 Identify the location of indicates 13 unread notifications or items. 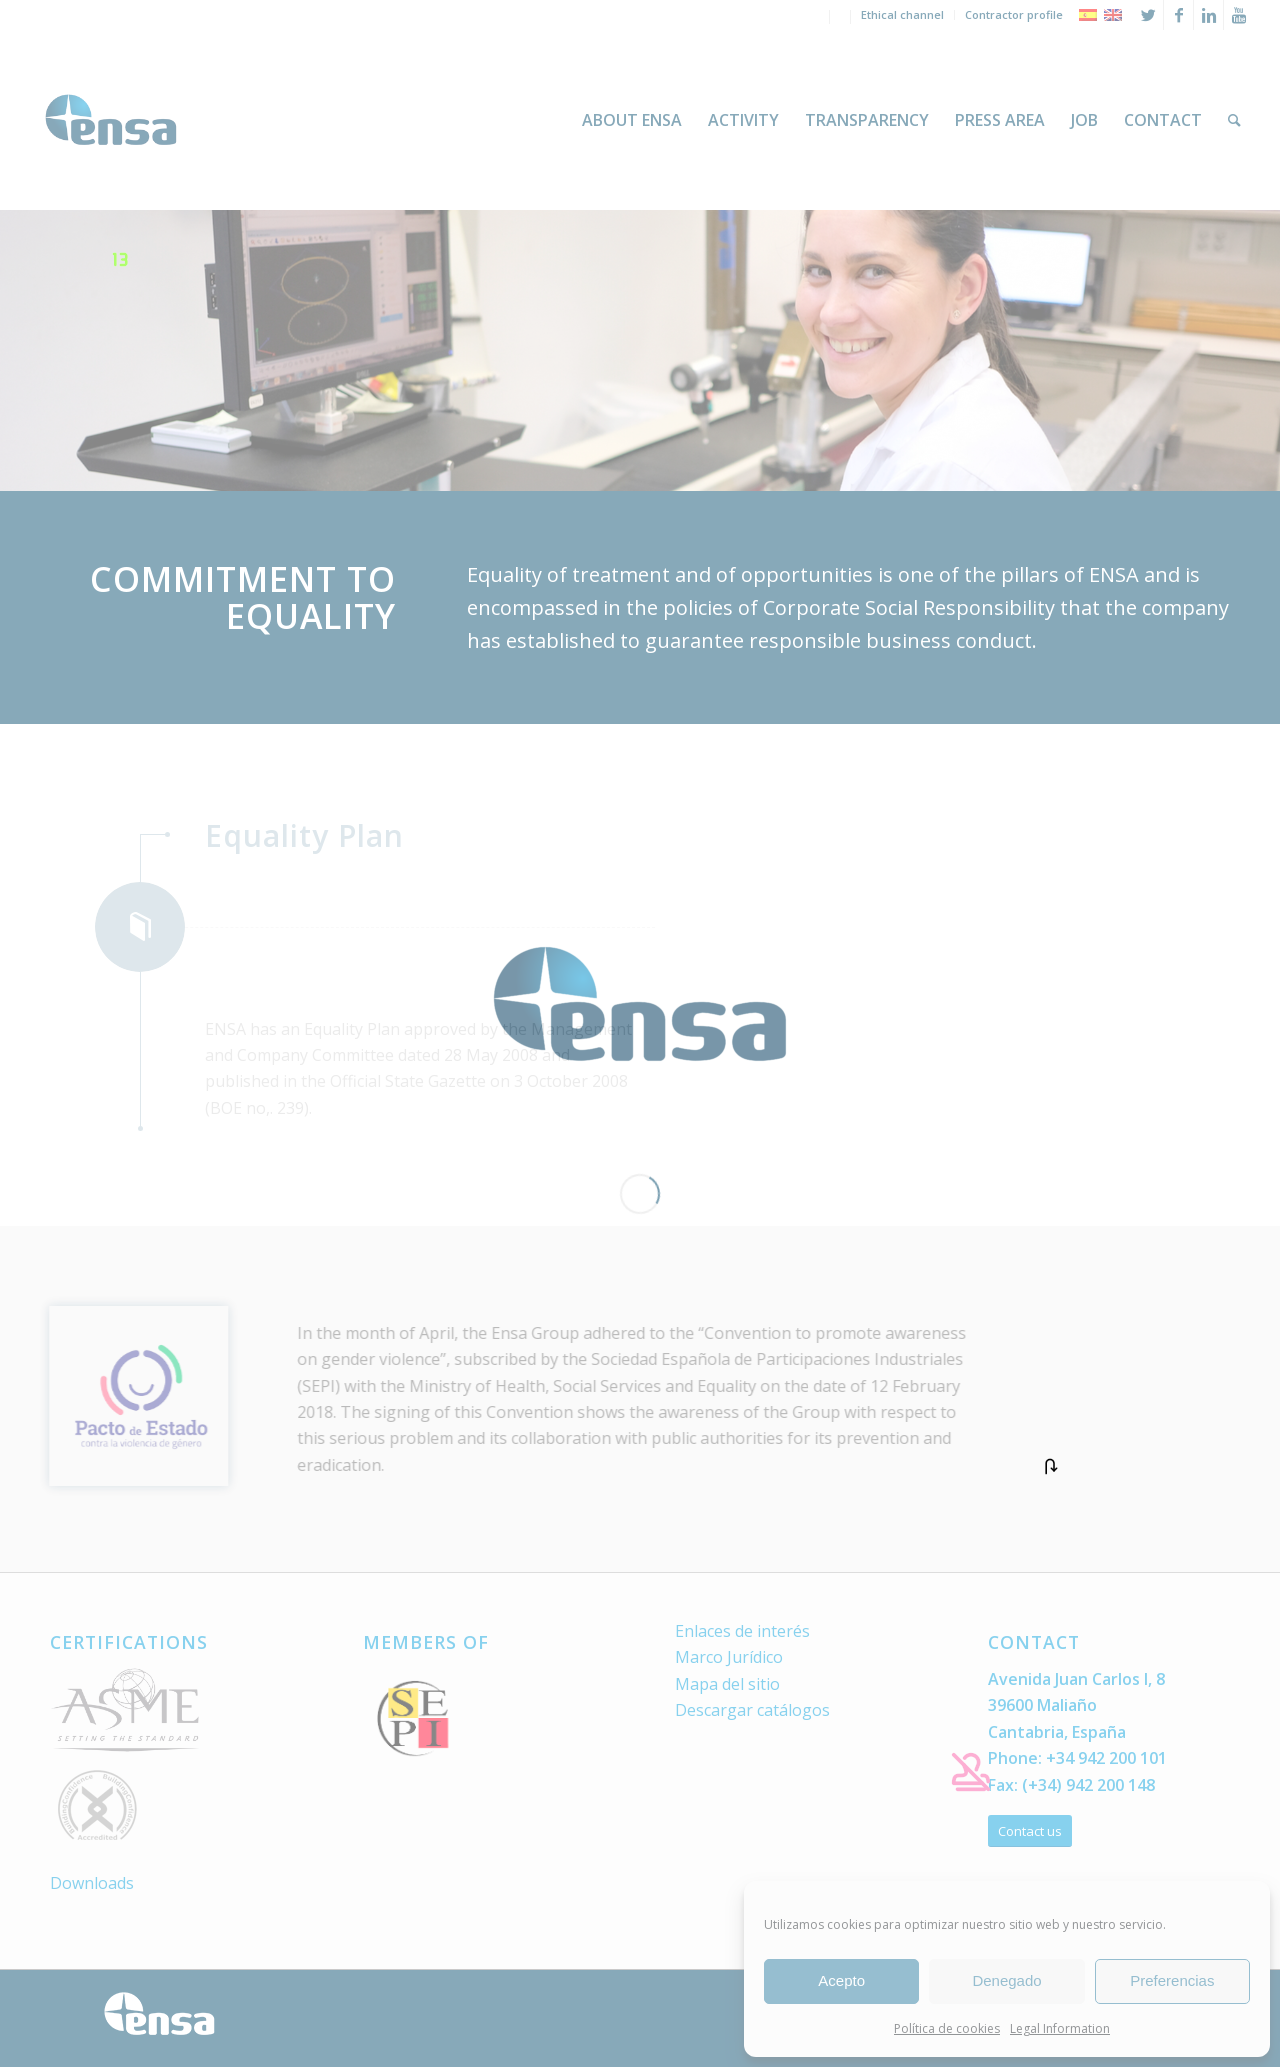
(119, 259).